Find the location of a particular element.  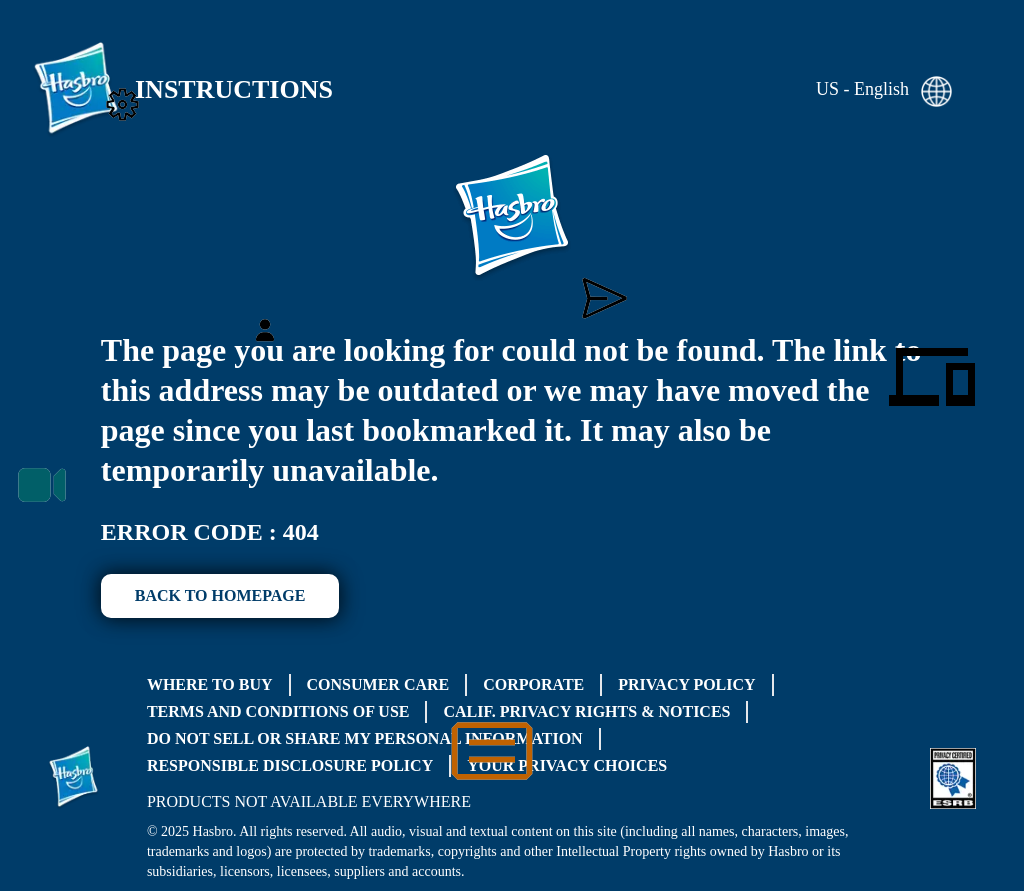

indicates a constant value in code is located at coordinates (492, 751).